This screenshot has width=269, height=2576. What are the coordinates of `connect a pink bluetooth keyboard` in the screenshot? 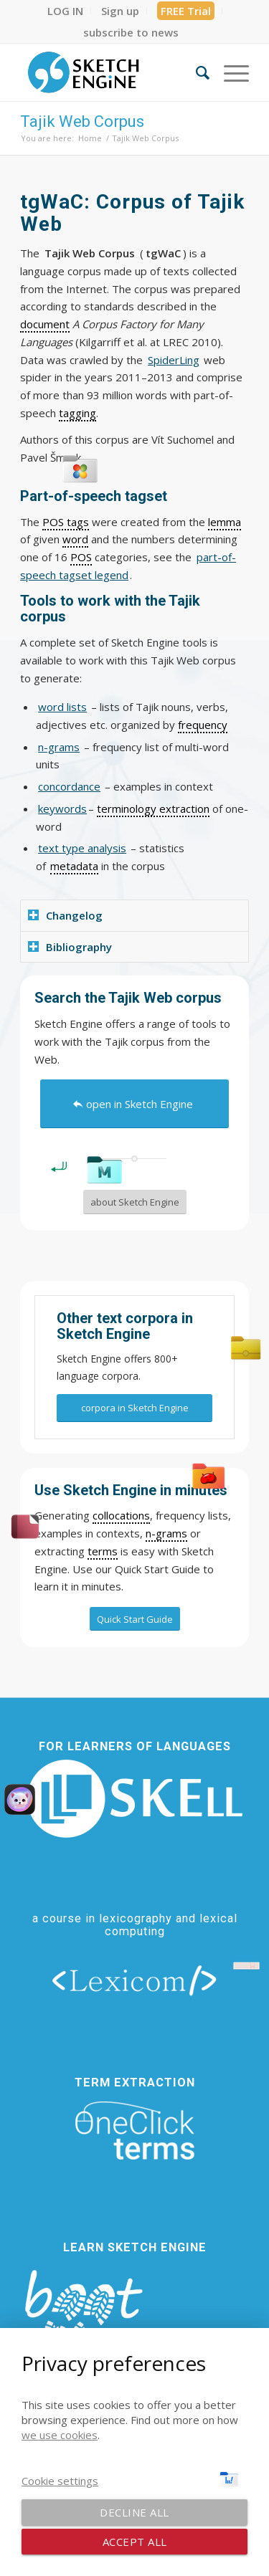 It's located at (246, 1965).